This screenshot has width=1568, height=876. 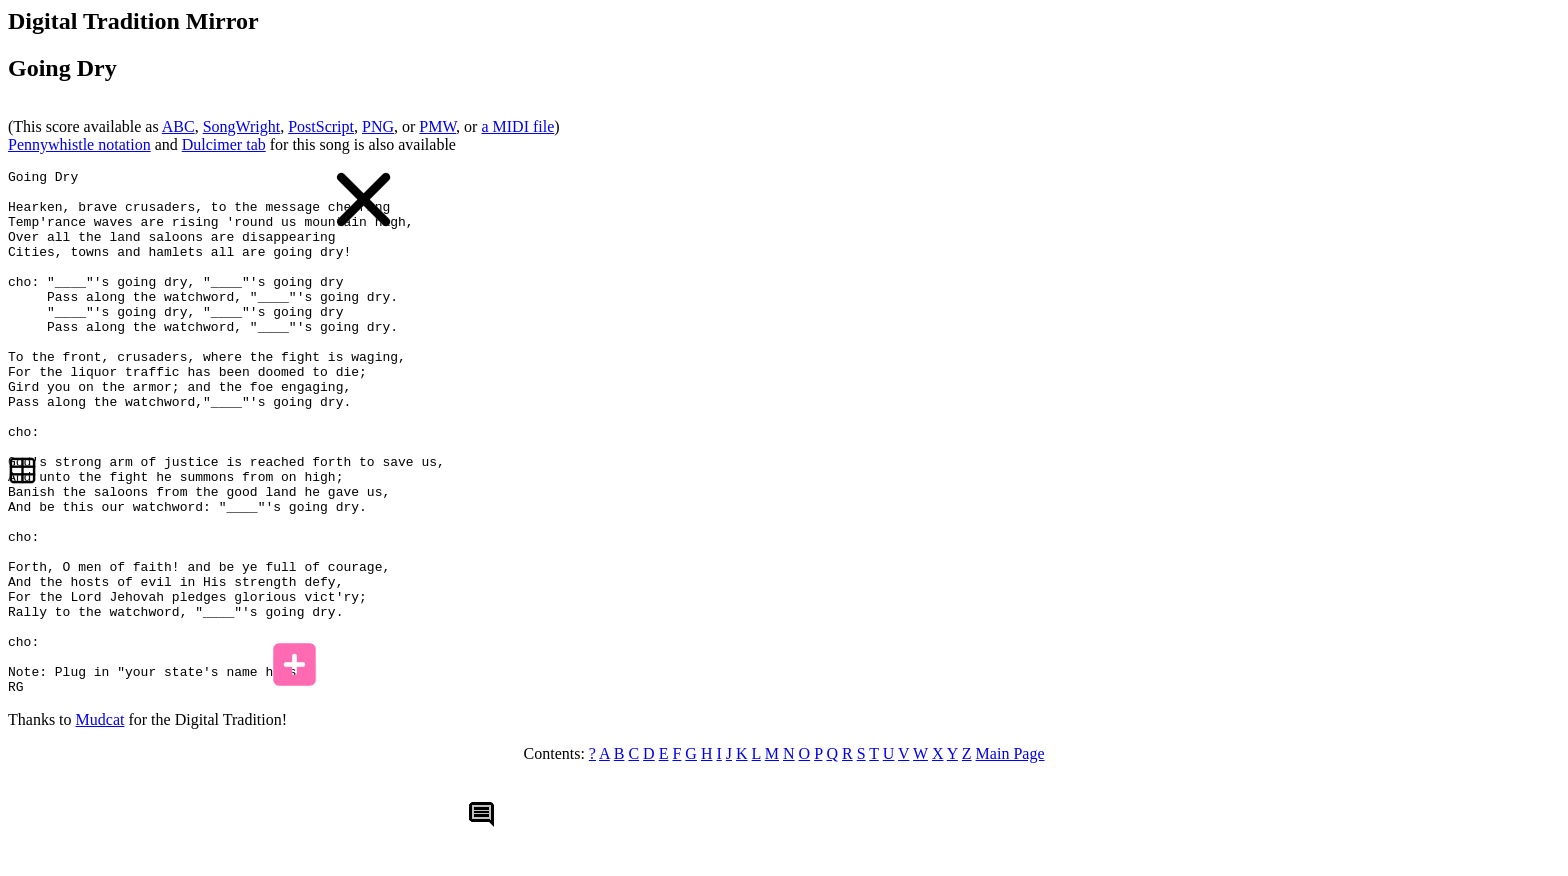 I want to click on add a new item, so click(x=294, y=664).